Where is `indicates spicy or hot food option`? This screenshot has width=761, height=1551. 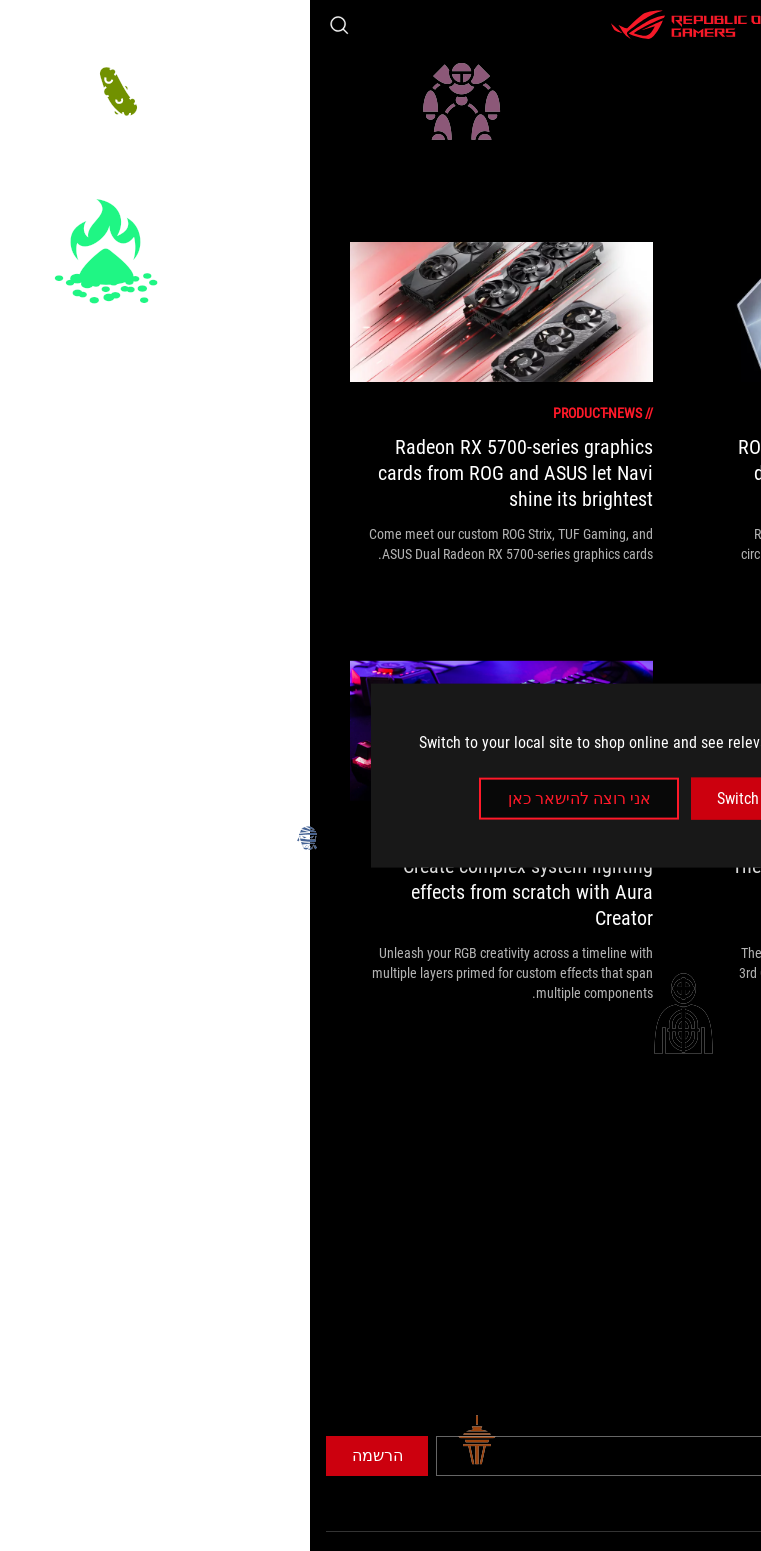
indicates spicy or hot food option is located at coordinates (107, 252).